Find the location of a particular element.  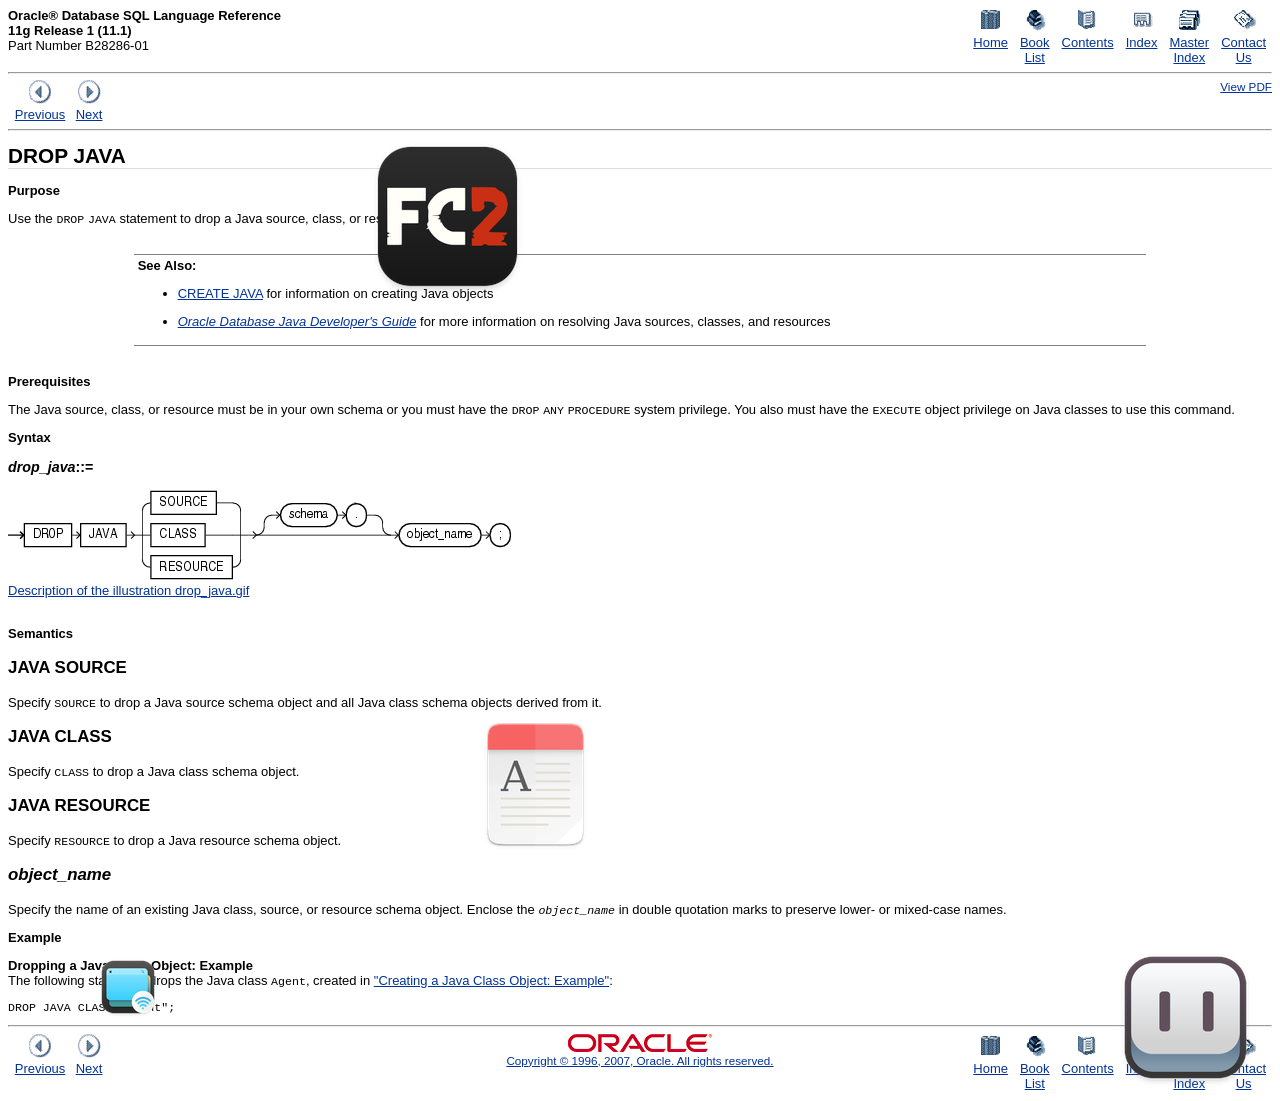

open remote desktop app is located at coordinates (128, 987).